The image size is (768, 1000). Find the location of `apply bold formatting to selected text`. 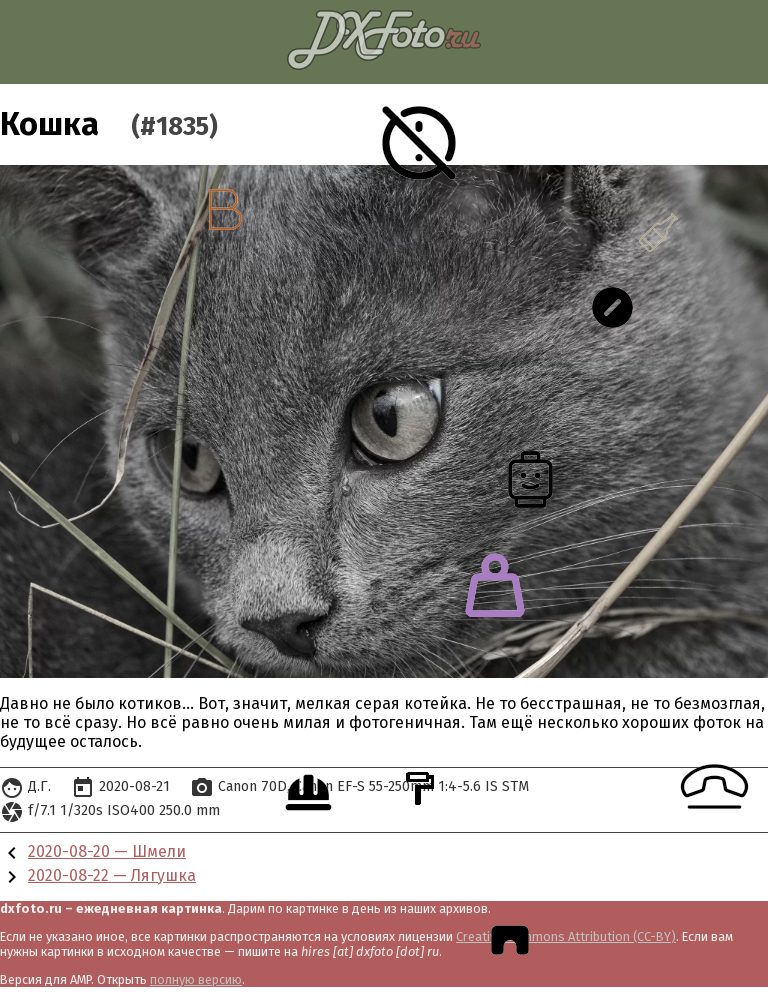

apply bold formatting to selected text is located at coordinates (222, 210).